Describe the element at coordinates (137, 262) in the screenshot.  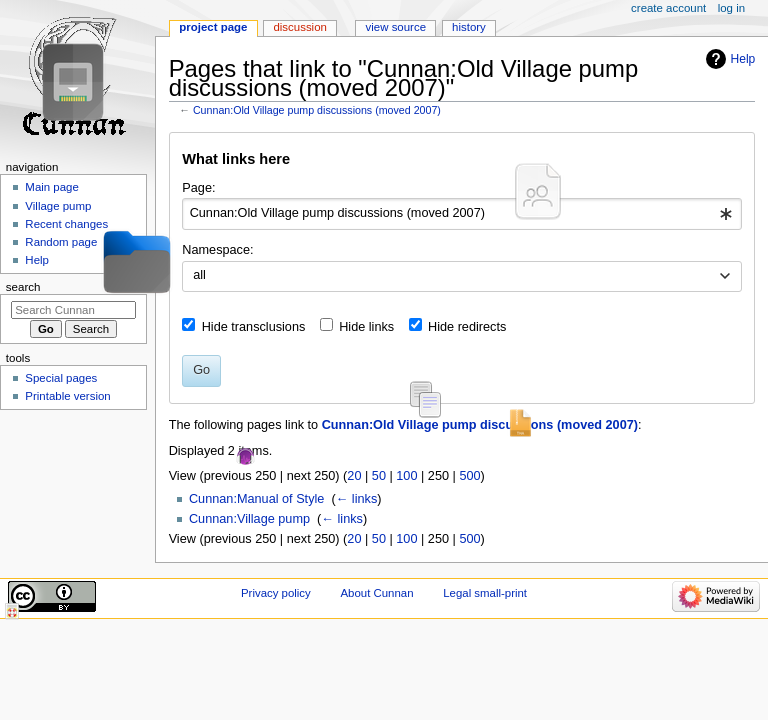
I see `open folder containing files` at that location.